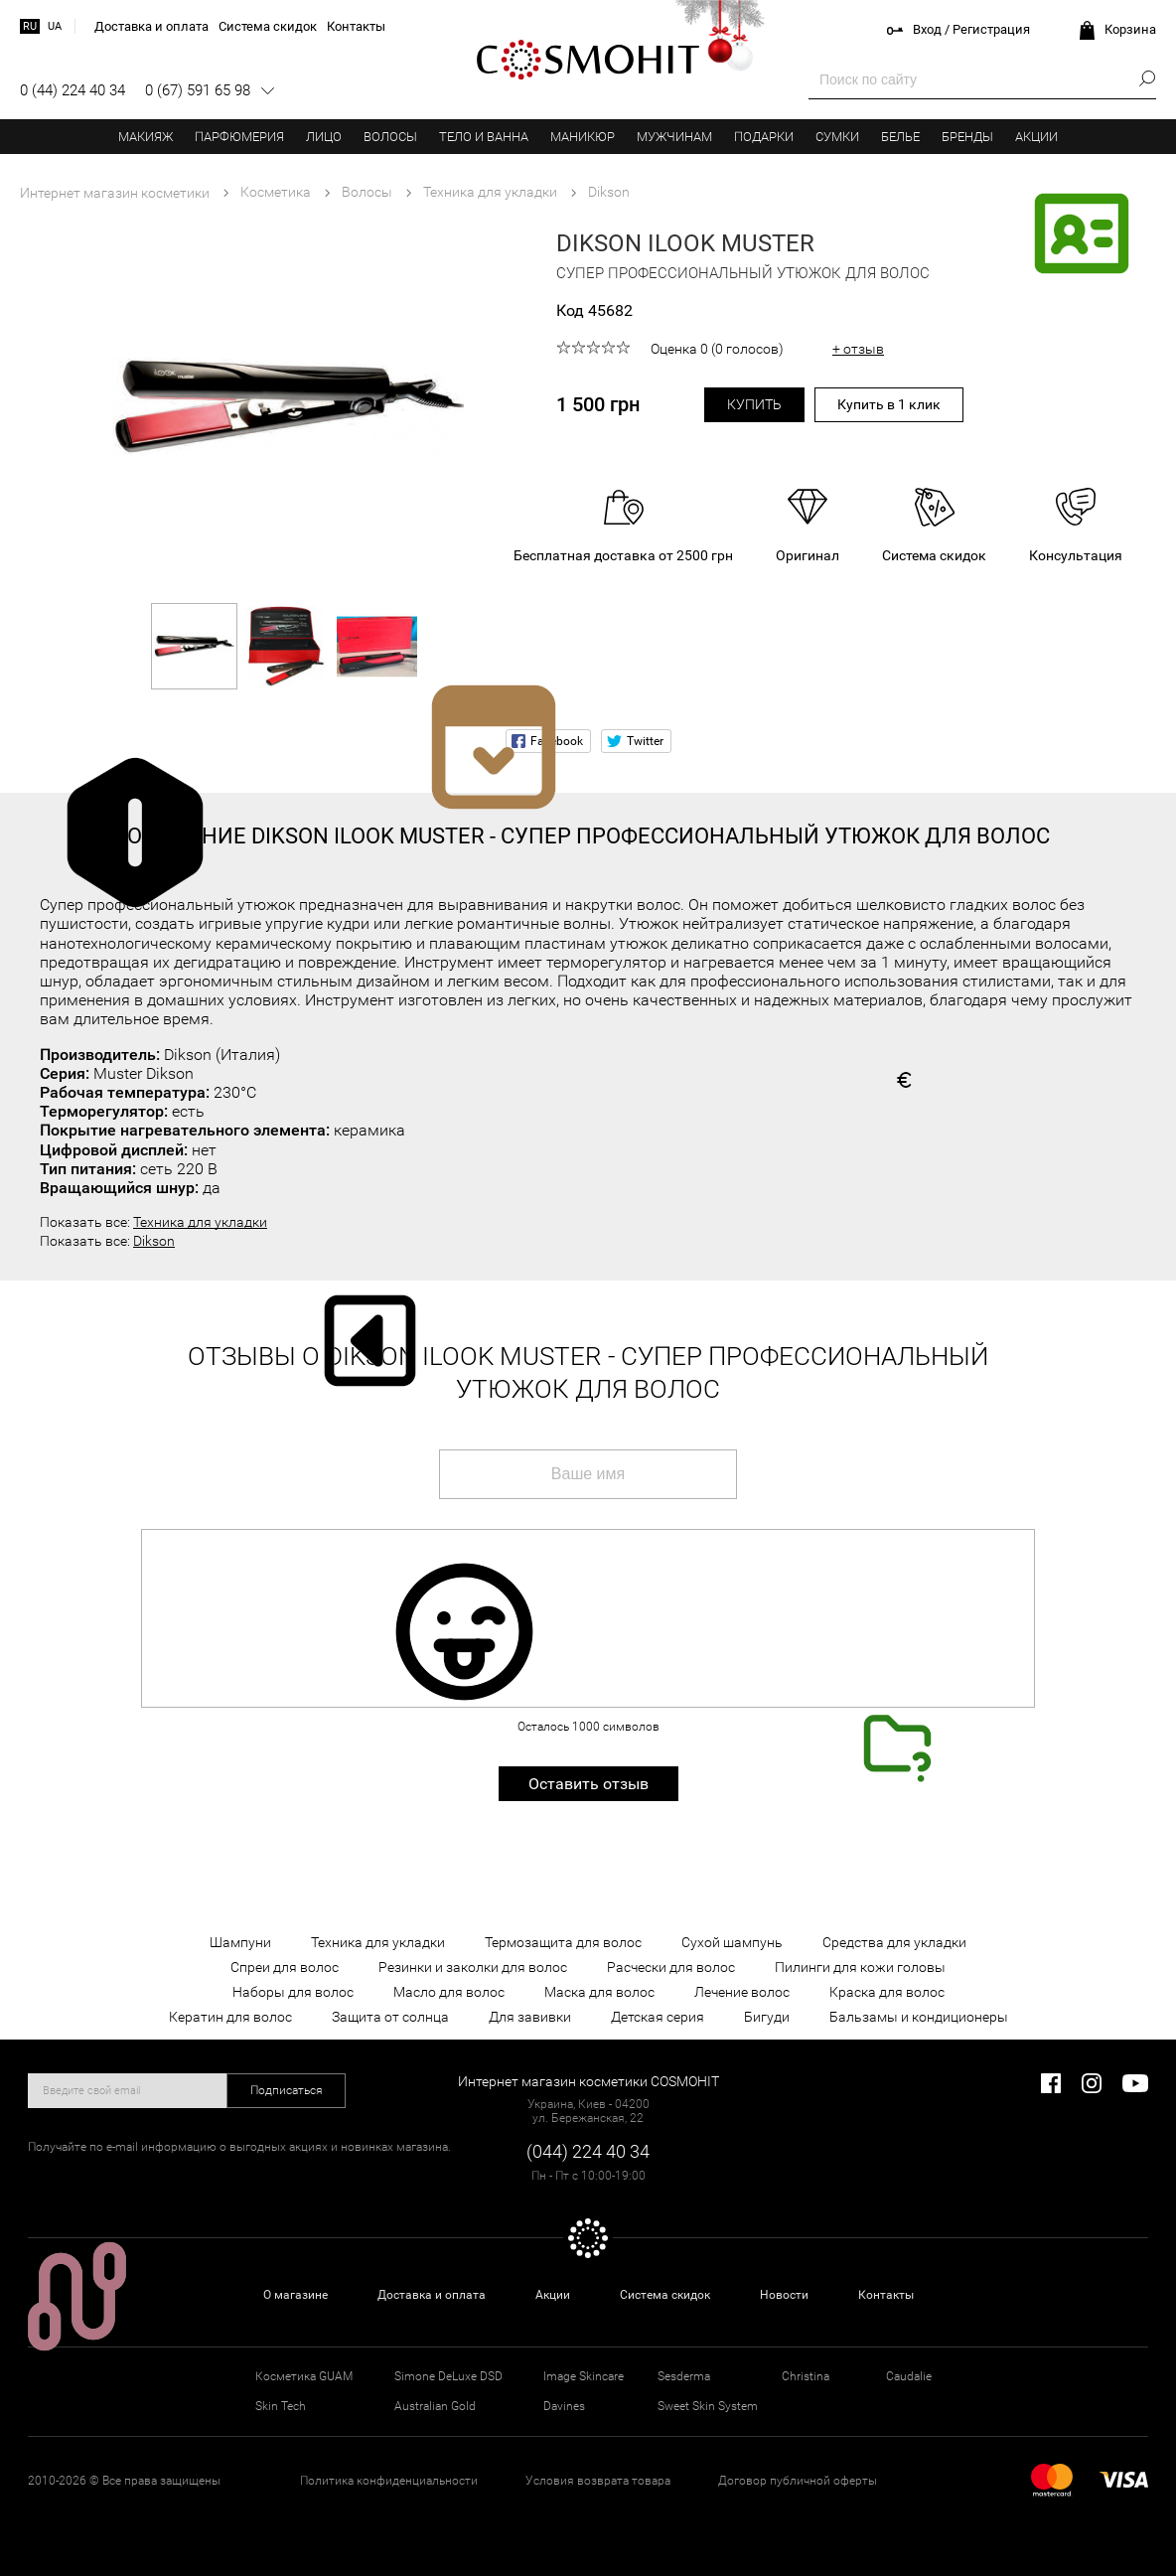  I want to click on navigate to the previous item or screen, so click(369, 1340).